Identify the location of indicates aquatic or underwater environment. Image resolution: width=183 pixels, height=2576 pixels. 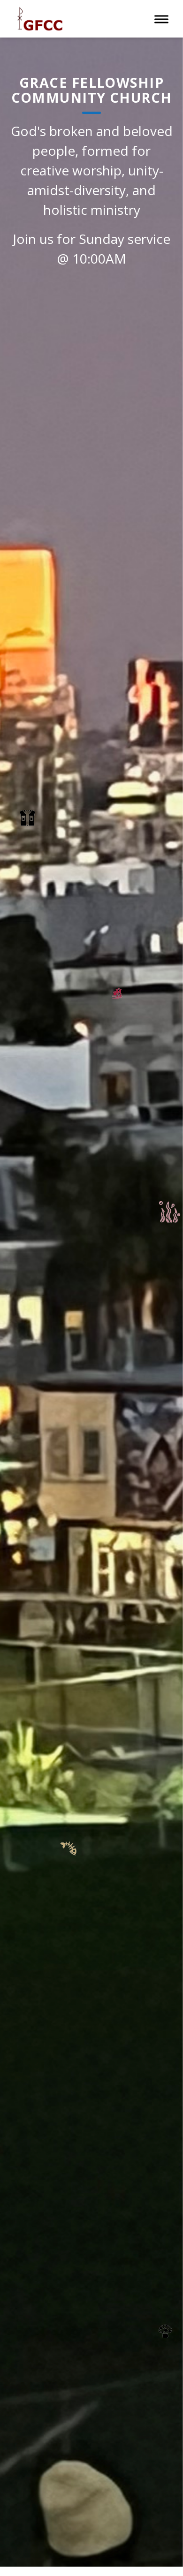
(169, 1212).